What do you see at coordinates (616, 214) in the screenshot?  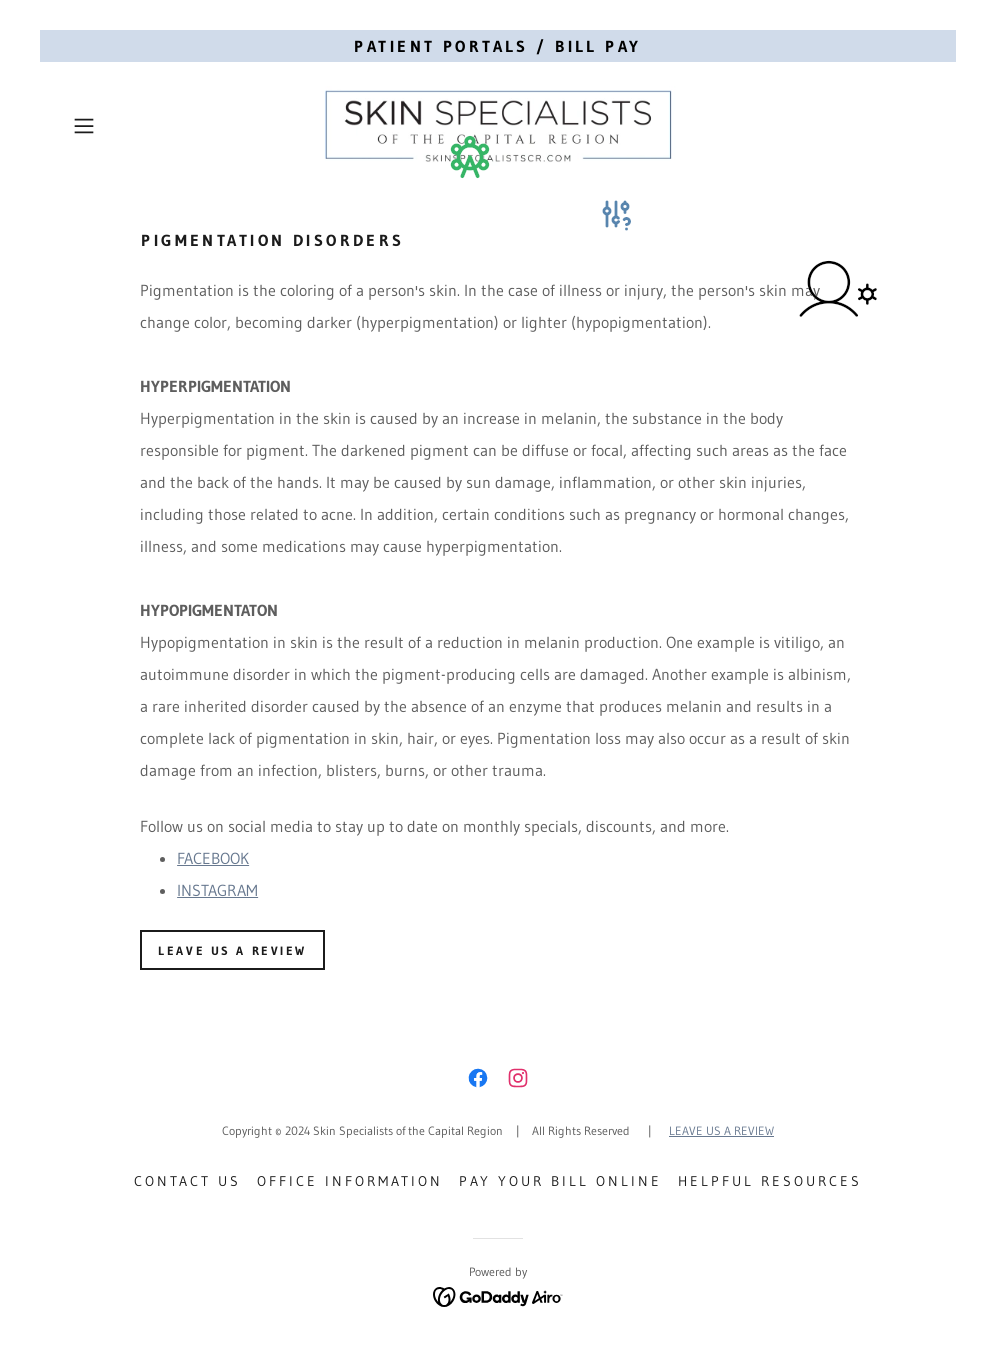 I see `access settings help or FAQ` at bounding box center [616, 214].